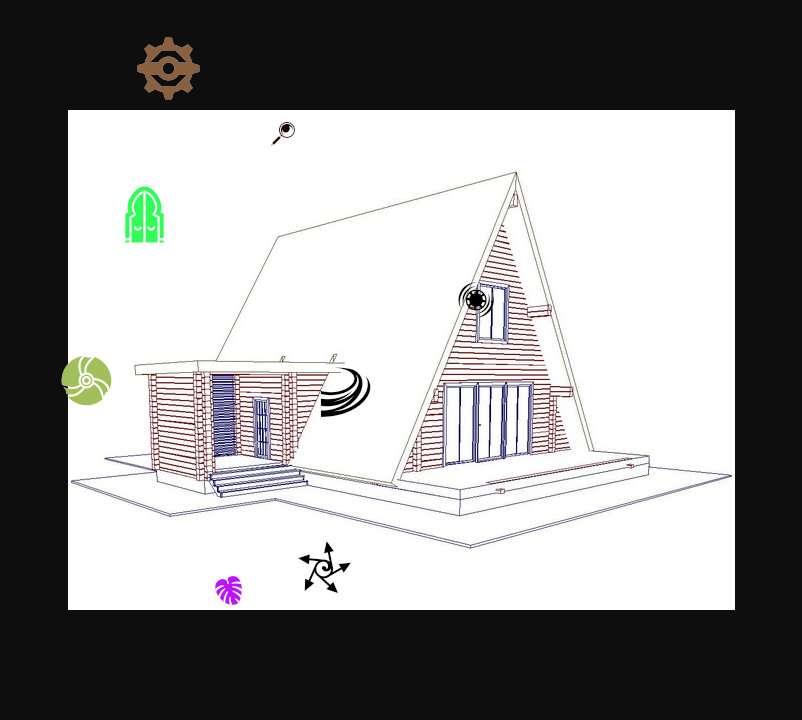 The height and width of the screenshot is (720, 802). What do you see at coordinates (144, 214) in the screenshot?
I see `enter a palace or themed location` at bounding box center [144, 214].